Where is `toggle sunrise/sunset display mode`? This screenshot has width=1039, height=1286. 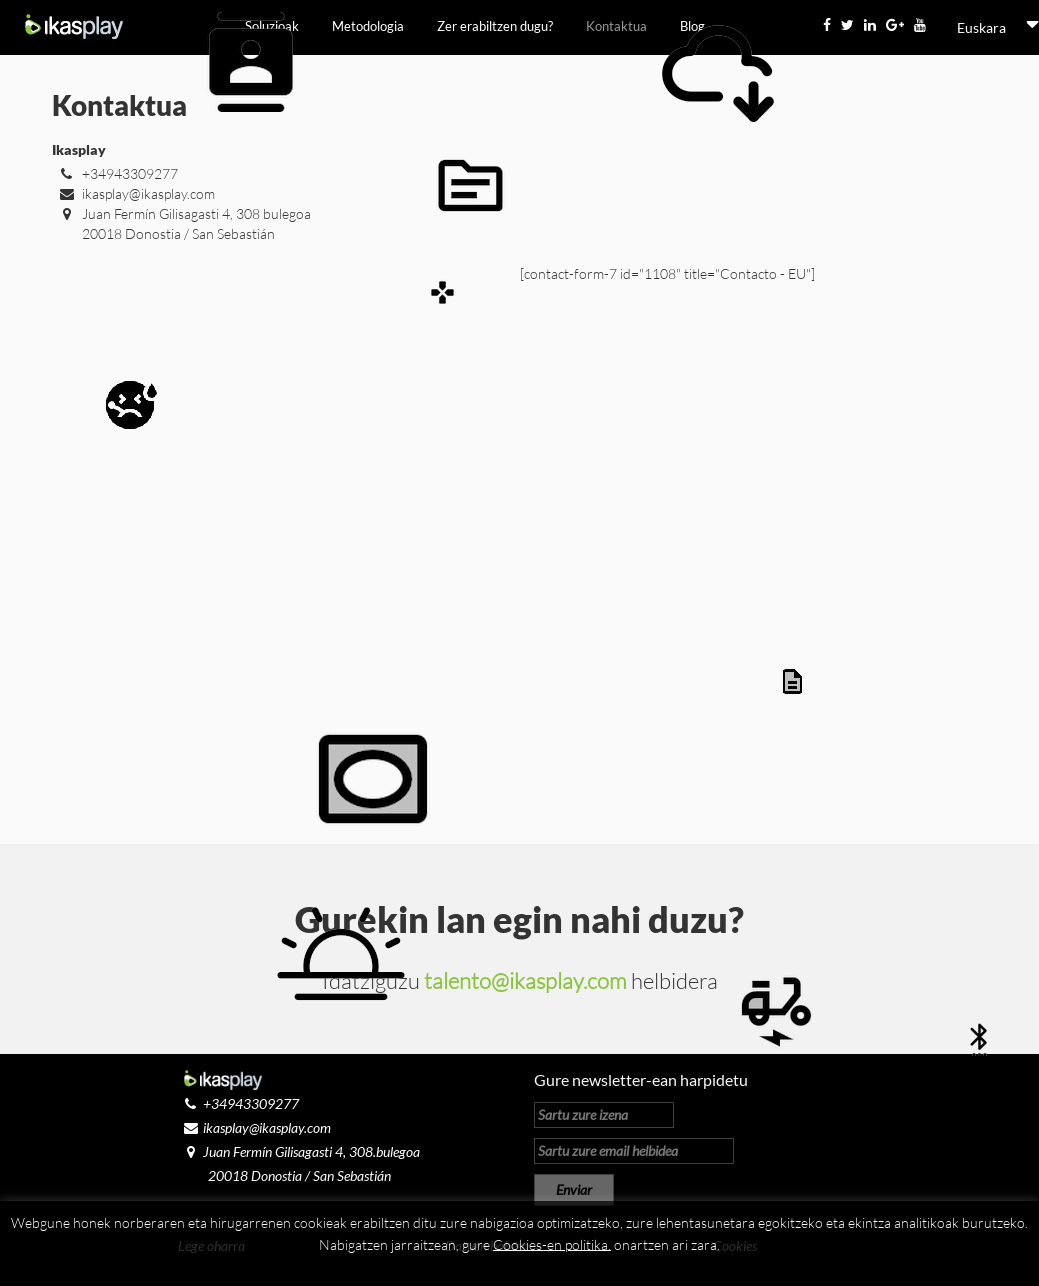 toggle sunrise/sunset display mode is located at coordinates (341, 958).